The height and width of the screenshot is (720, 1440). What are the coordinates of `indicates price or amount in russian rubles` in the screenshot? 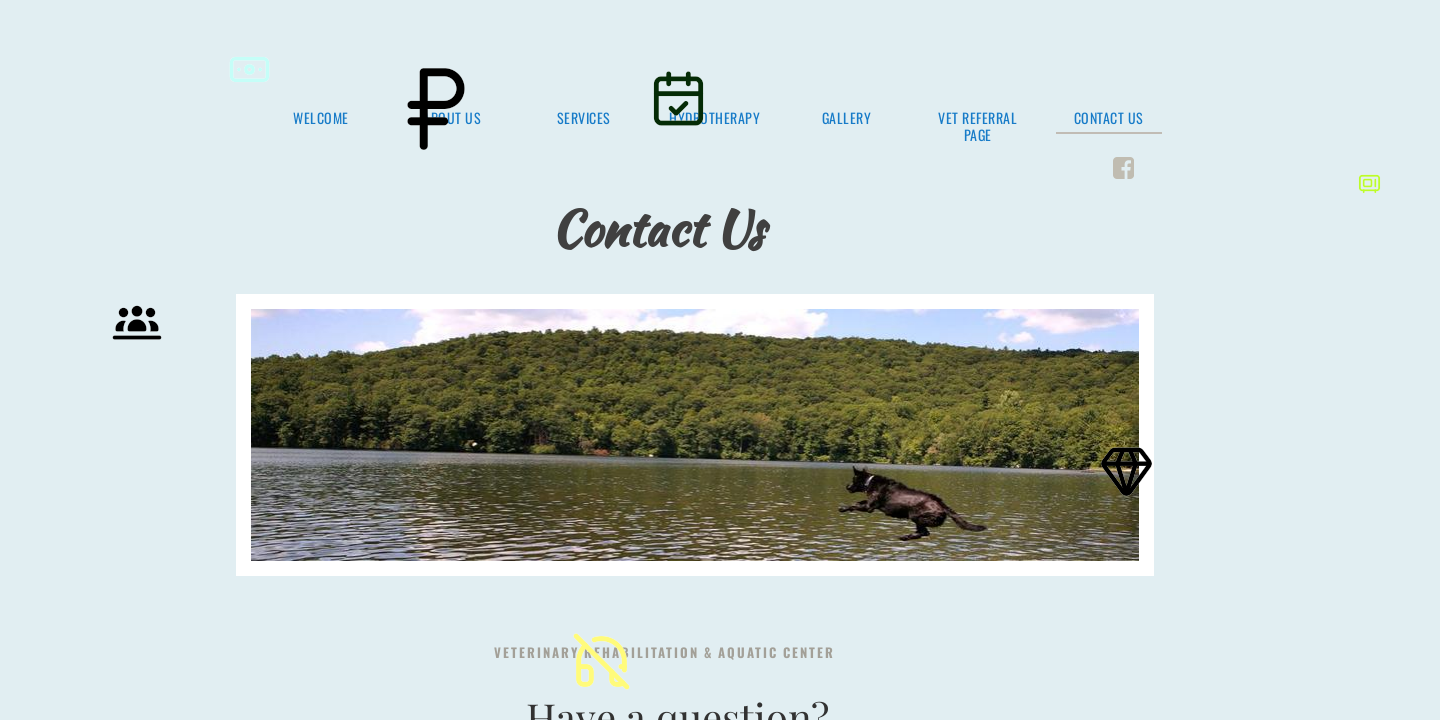 It's located at (436, 109).